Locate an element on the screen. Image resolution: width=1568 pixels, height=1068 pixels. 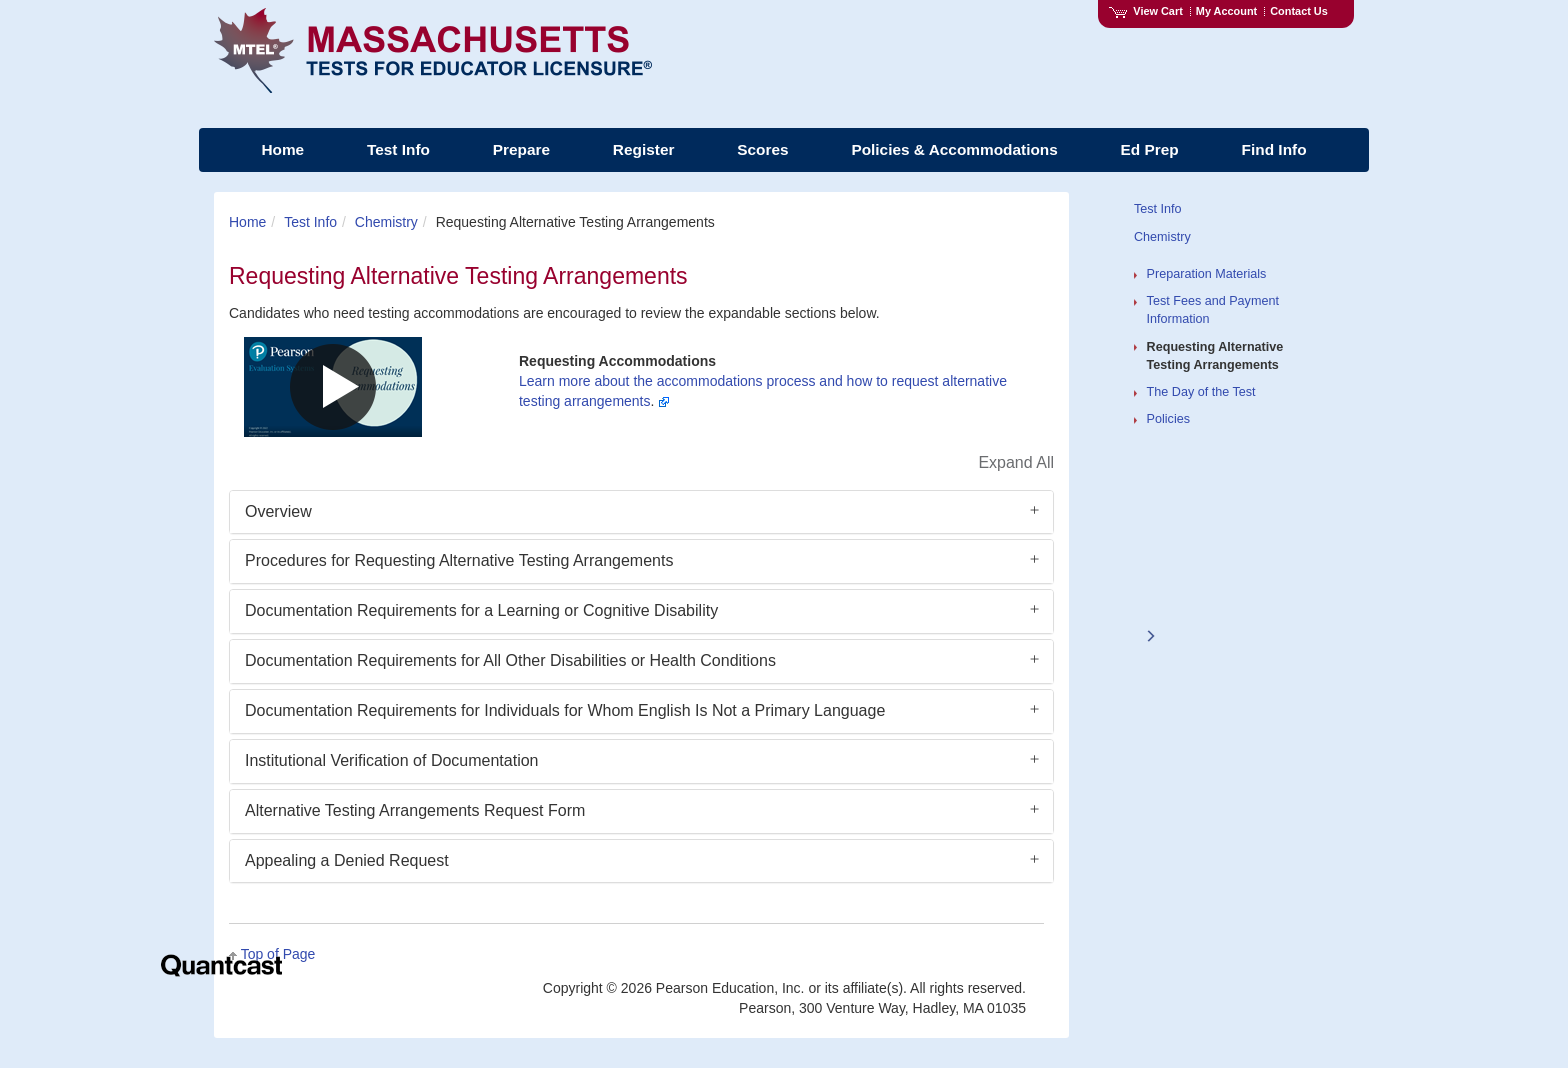
quantcast company logo is located at coordinates (221, 965).